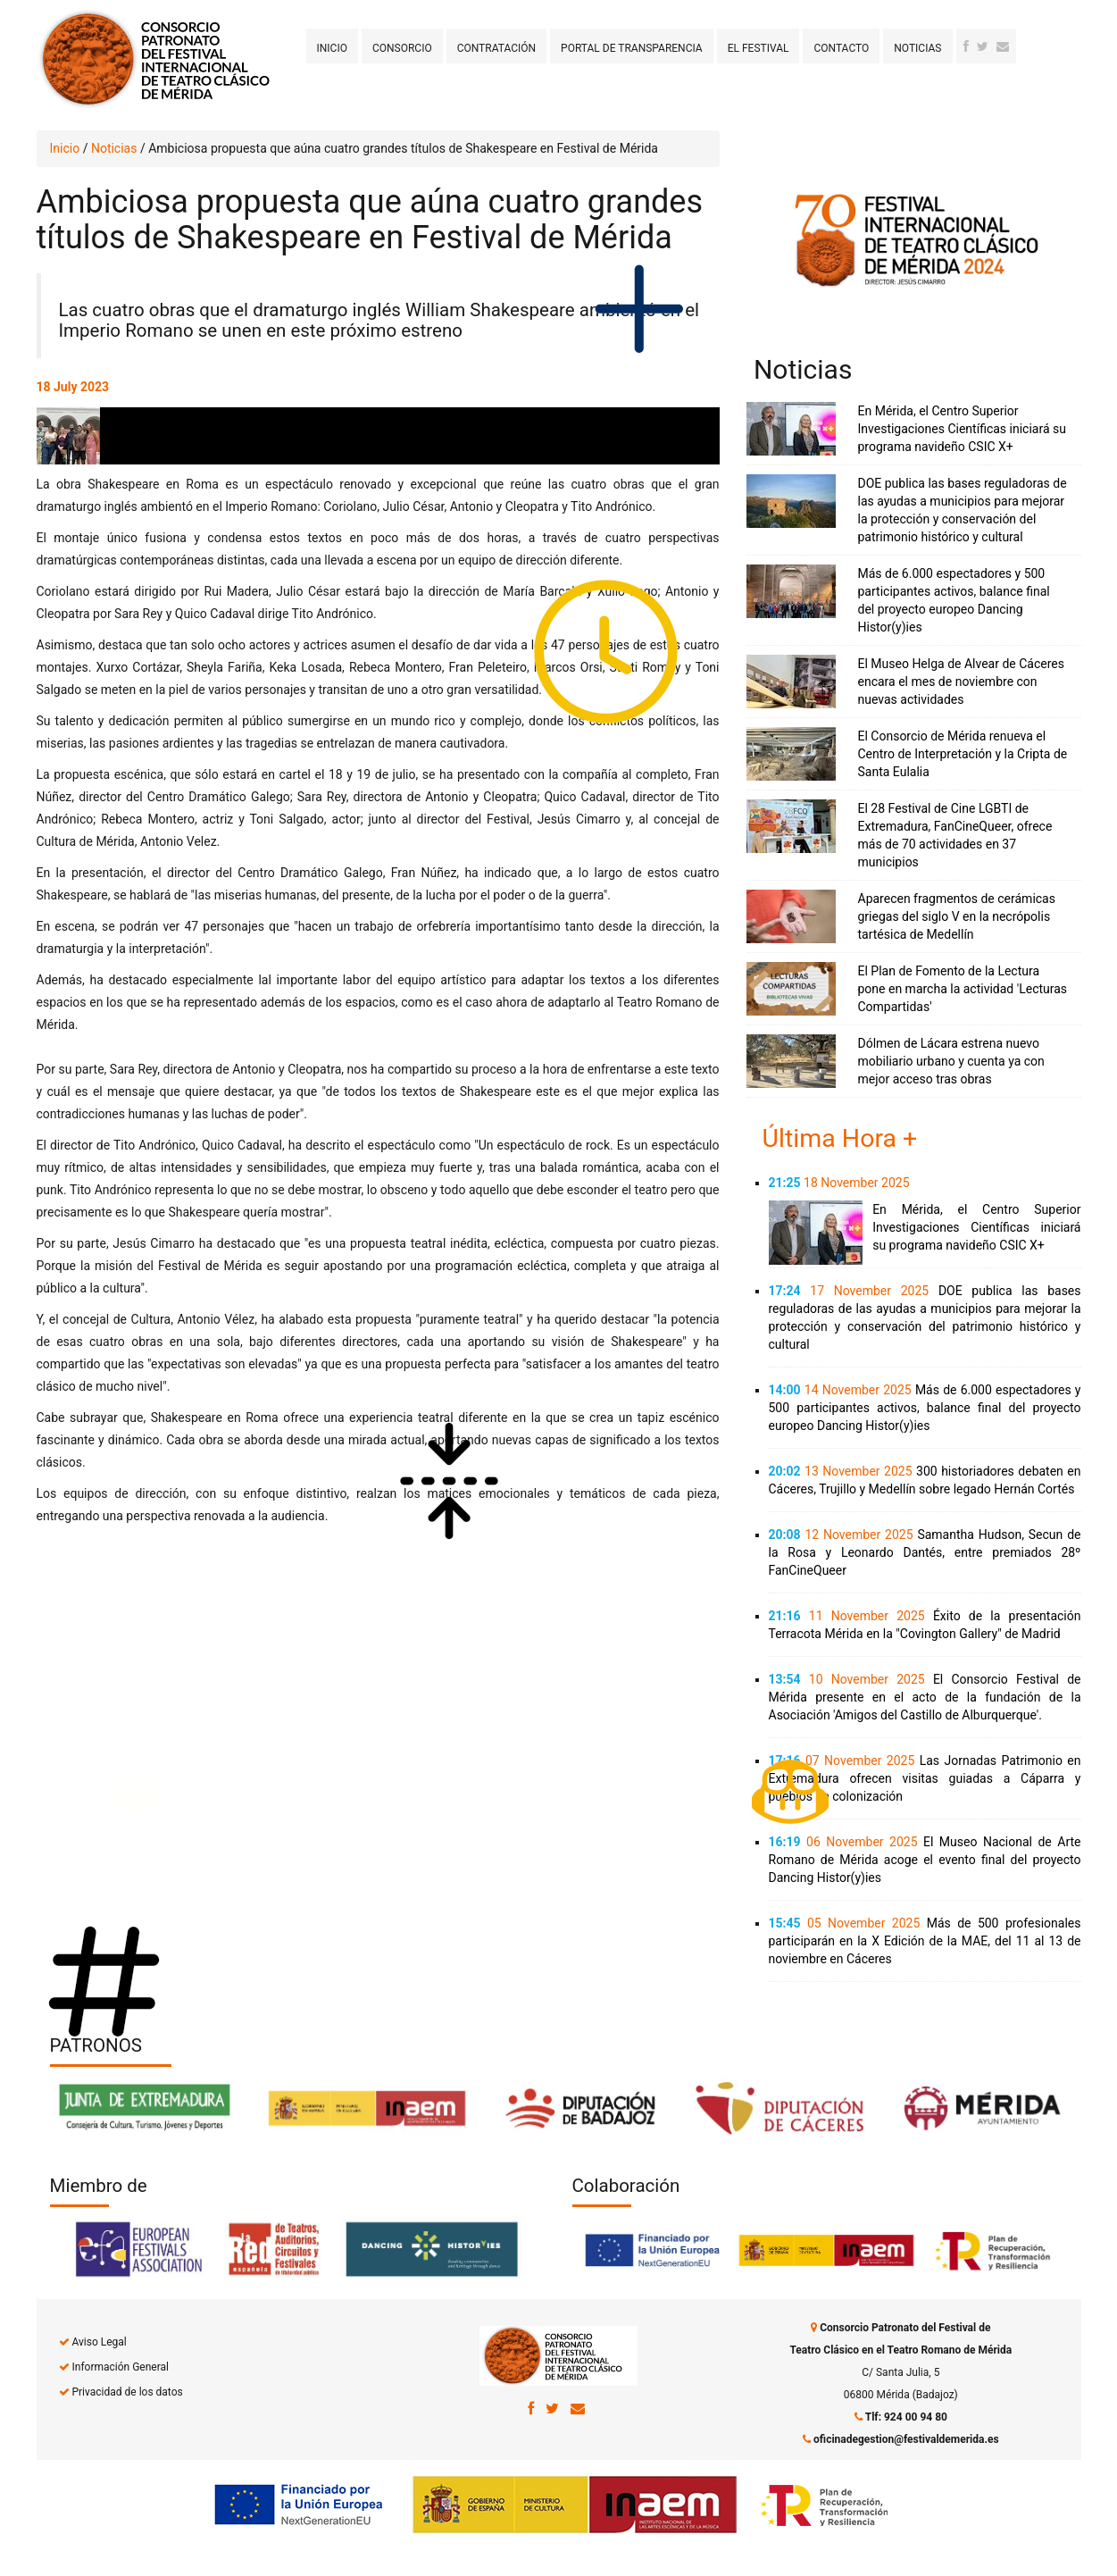 This screenshot has width=1117, height=2576. I want to click on view or browse hashtags, so click(104, 1981).